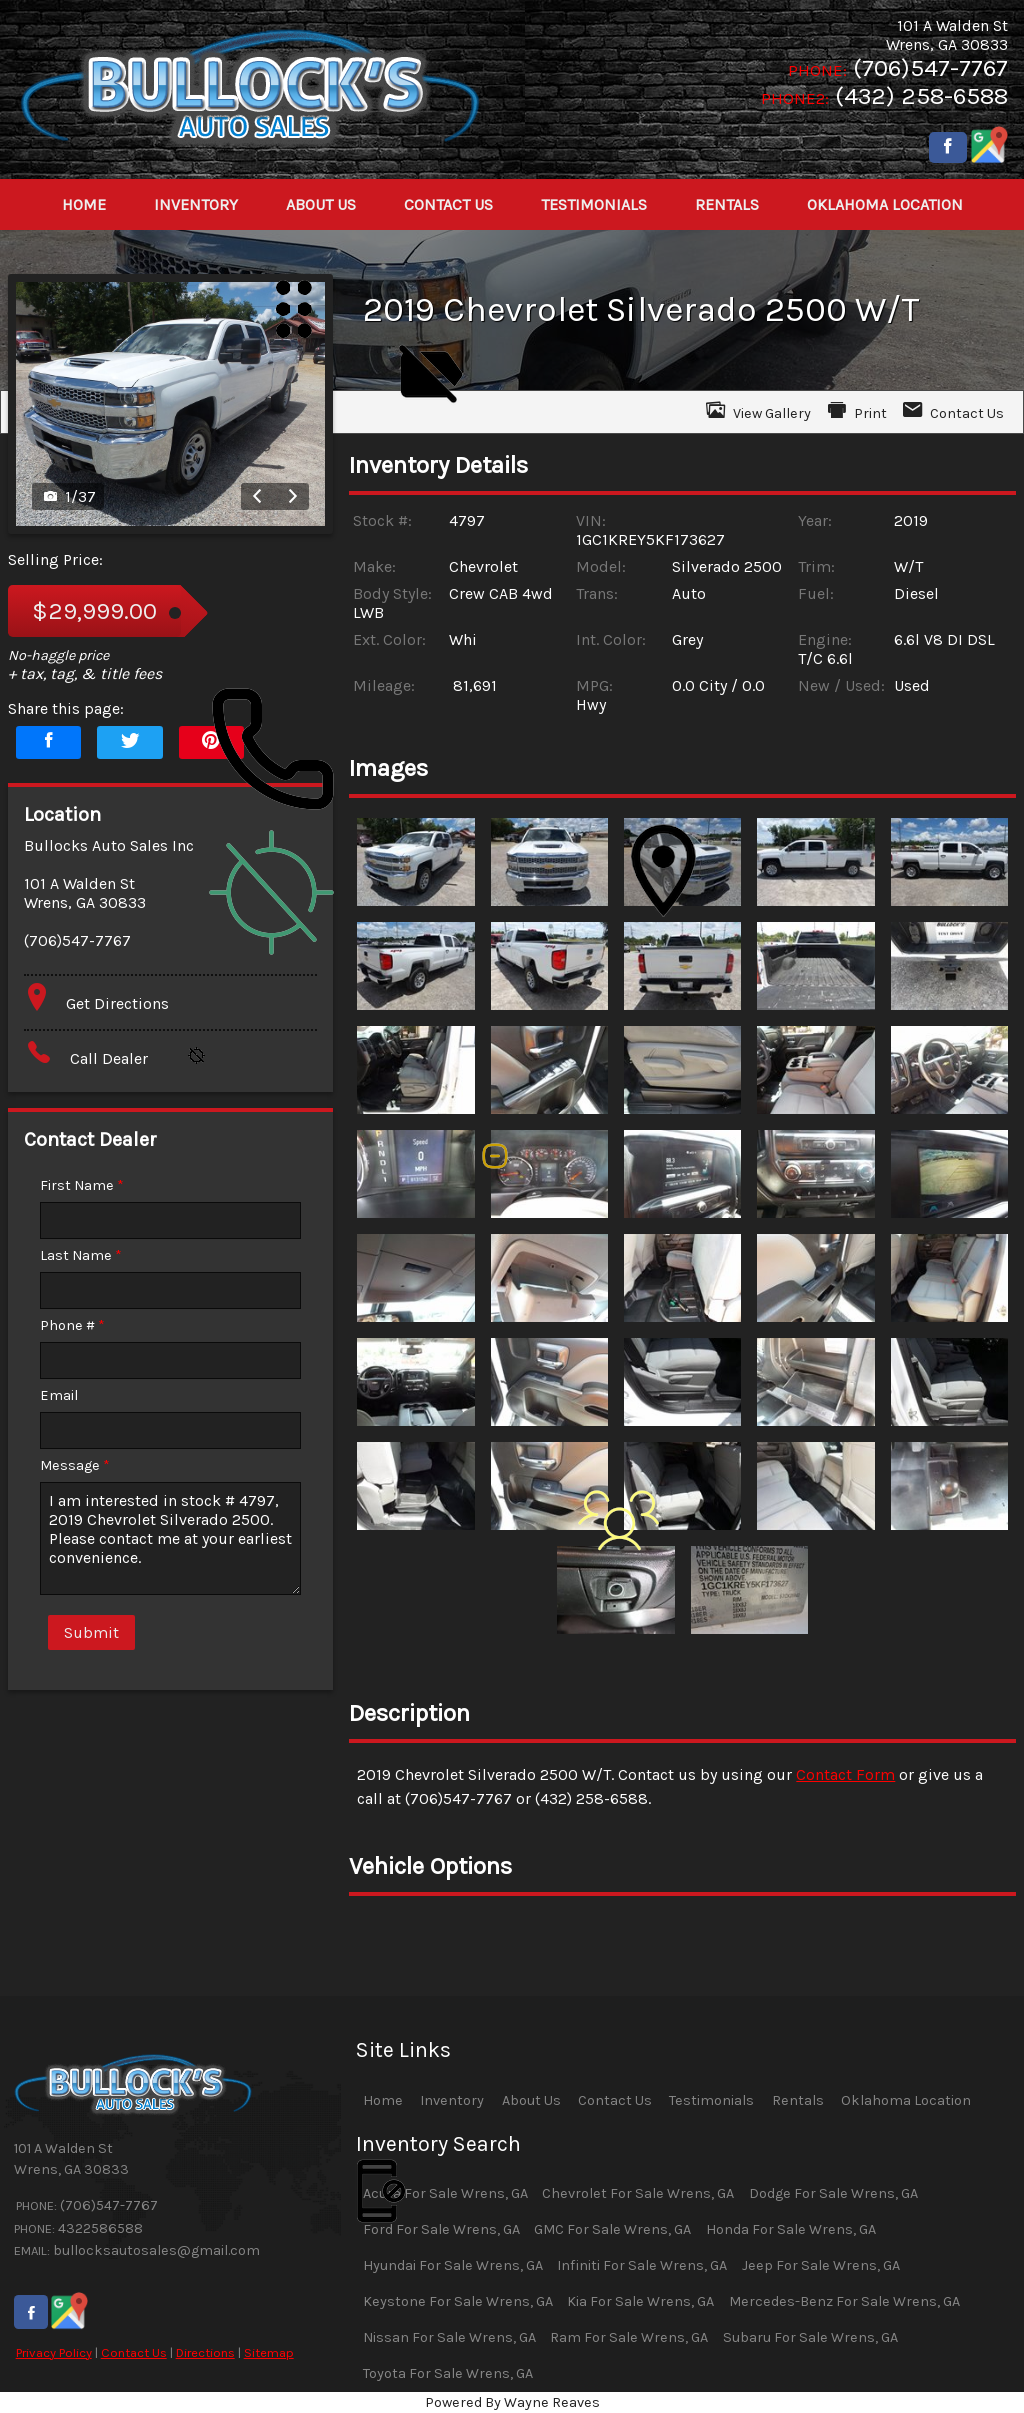 Image resolution: width=1024 pixels, height=2413 pixels. I want to click on location services are disabled, so click(196, 1055).